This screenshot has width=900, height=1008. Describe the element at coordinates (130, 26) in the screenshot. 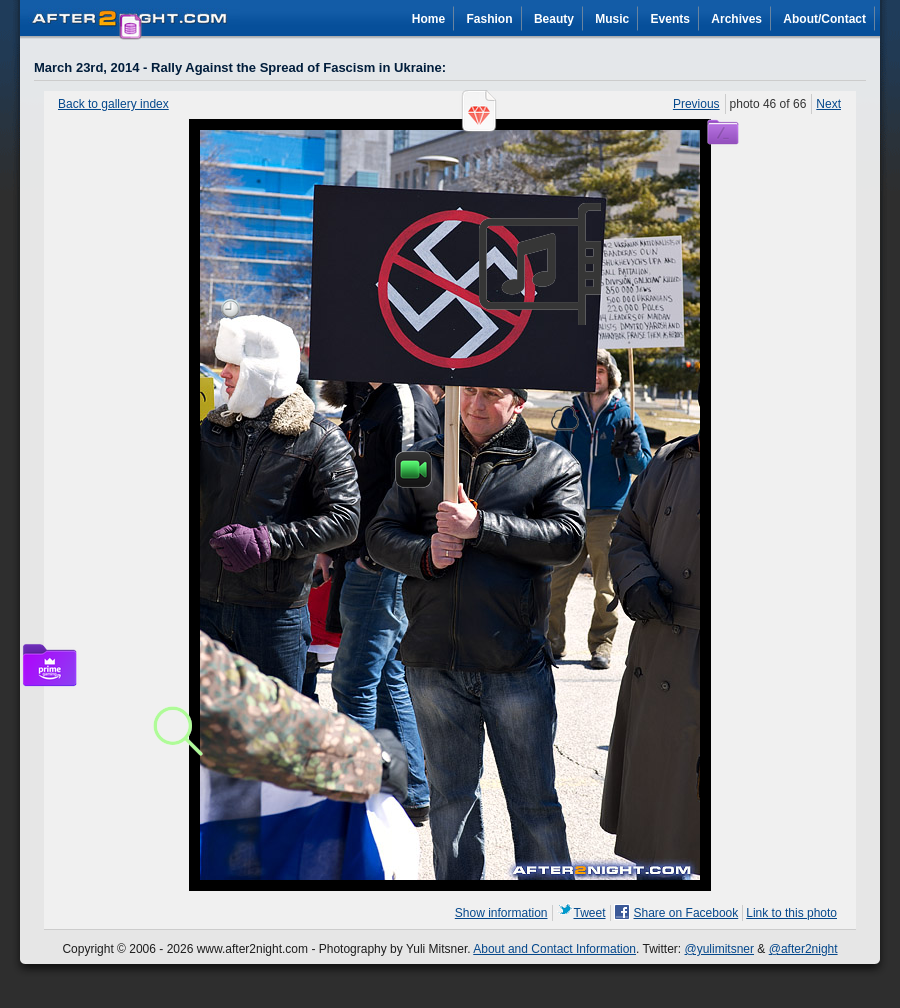

I see `a libreoffice base database file` at that location.